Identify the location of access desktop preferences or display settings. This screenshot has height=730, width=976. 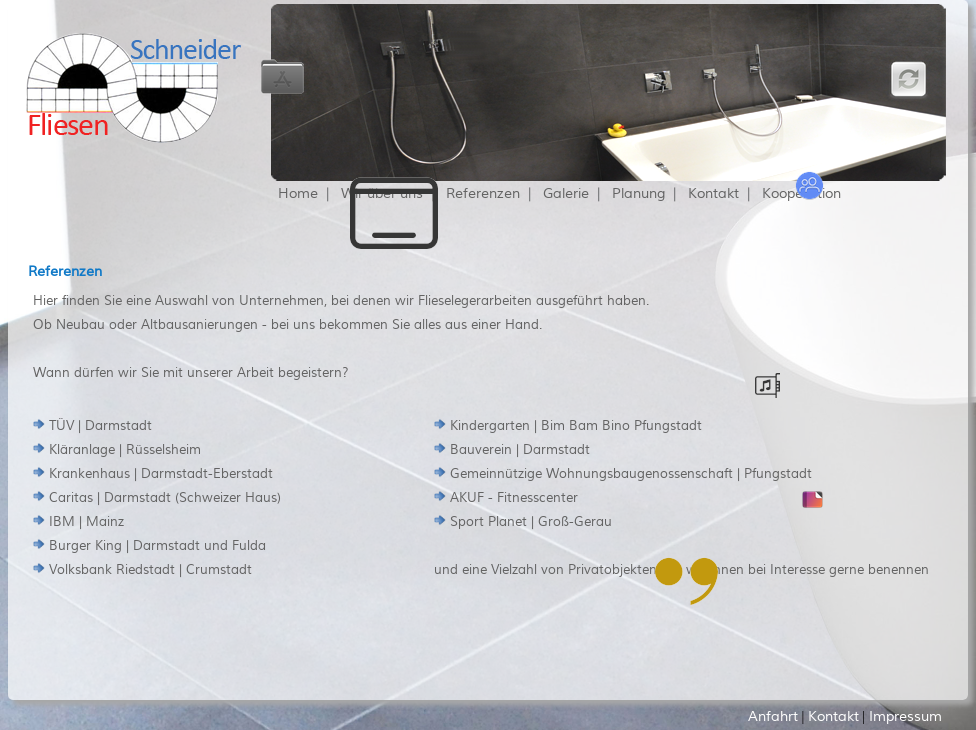
(394, 216).